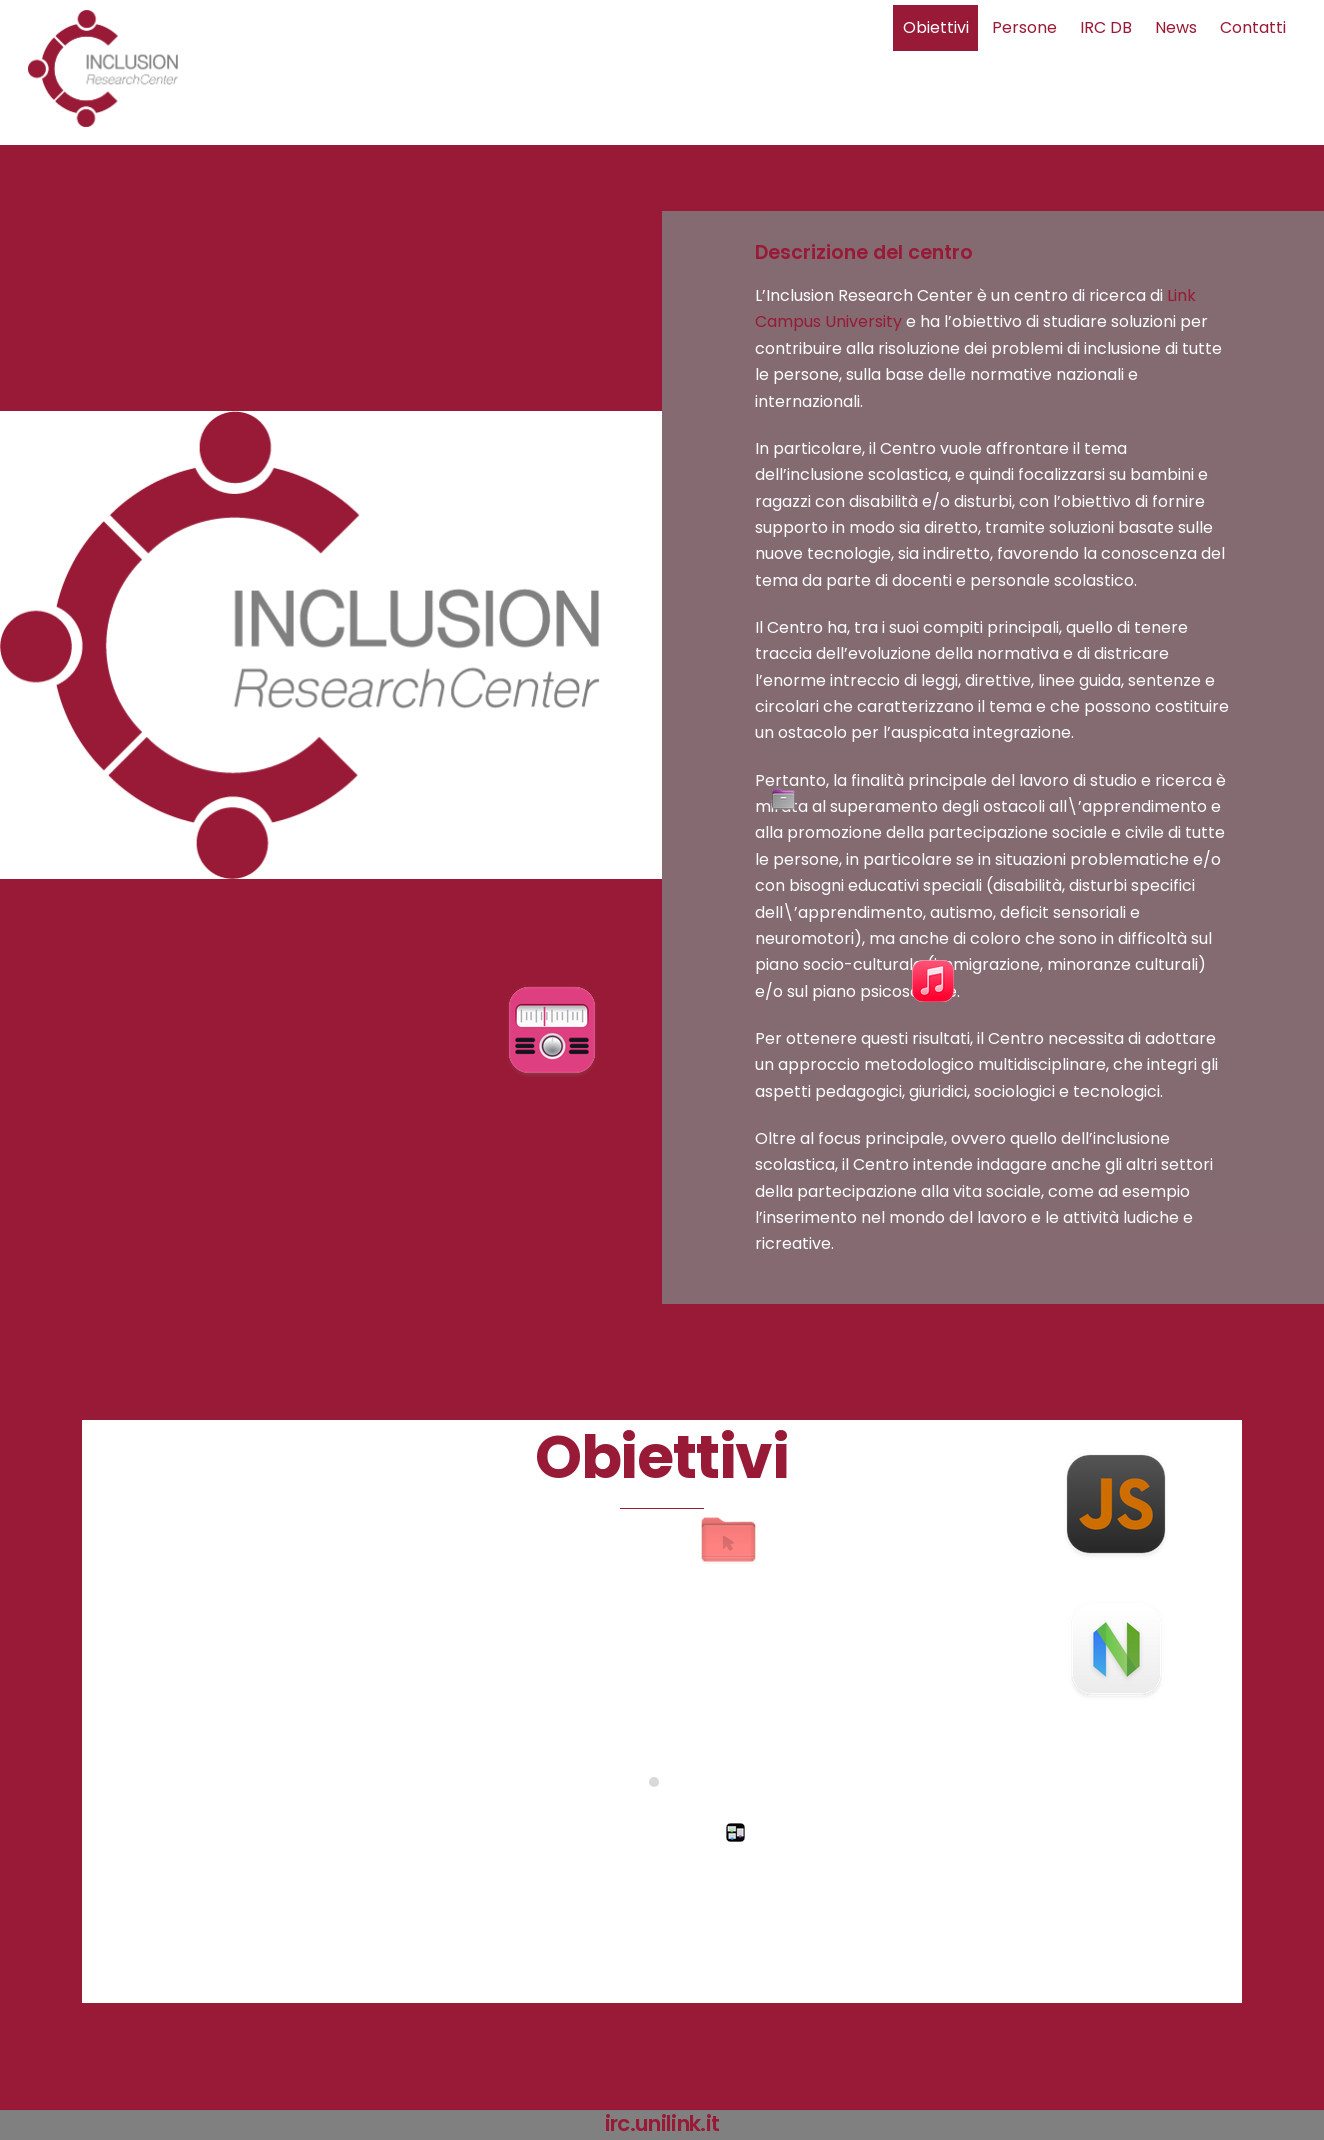 This screenshot has width=1324, height=2140. I want to click on open tuner radio streaming app, so click(552, 1030).